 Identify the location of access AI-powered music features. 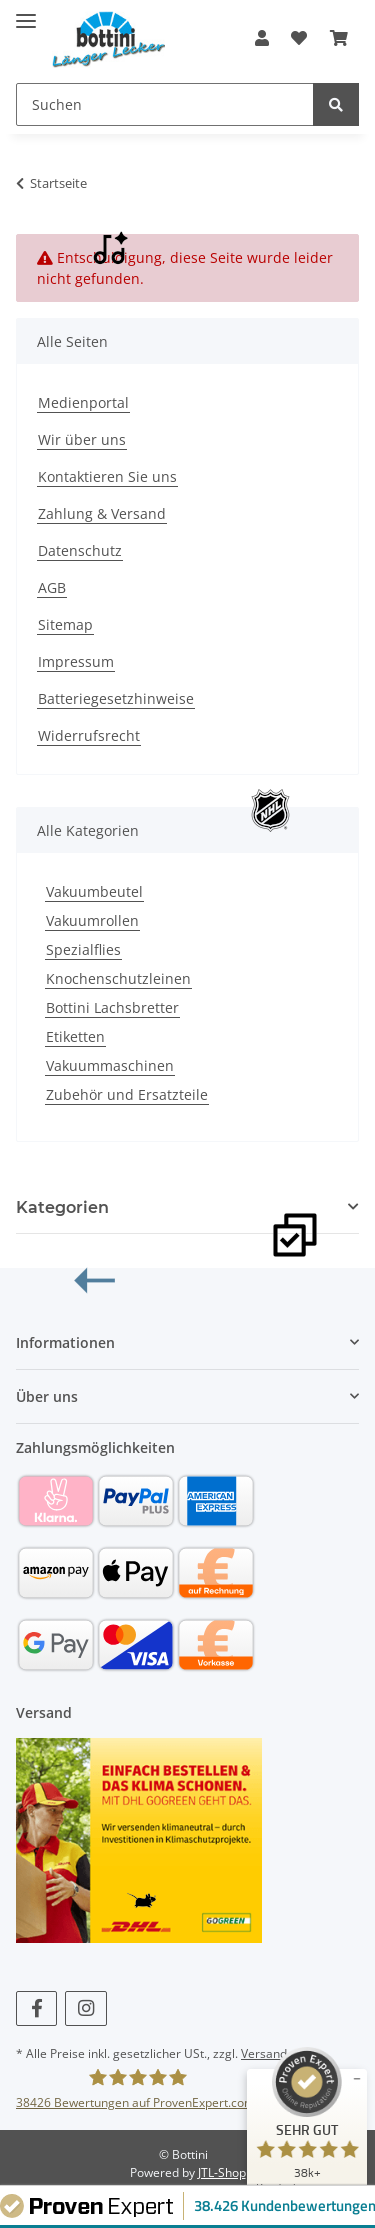
(111, 249).